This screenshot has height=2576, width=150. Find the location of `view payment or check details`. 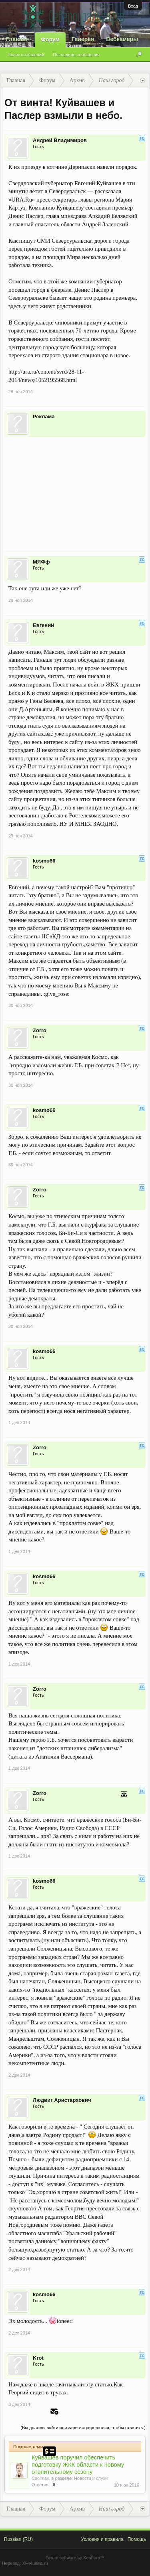

view payment or check details is located at coordinates (49, 2451).